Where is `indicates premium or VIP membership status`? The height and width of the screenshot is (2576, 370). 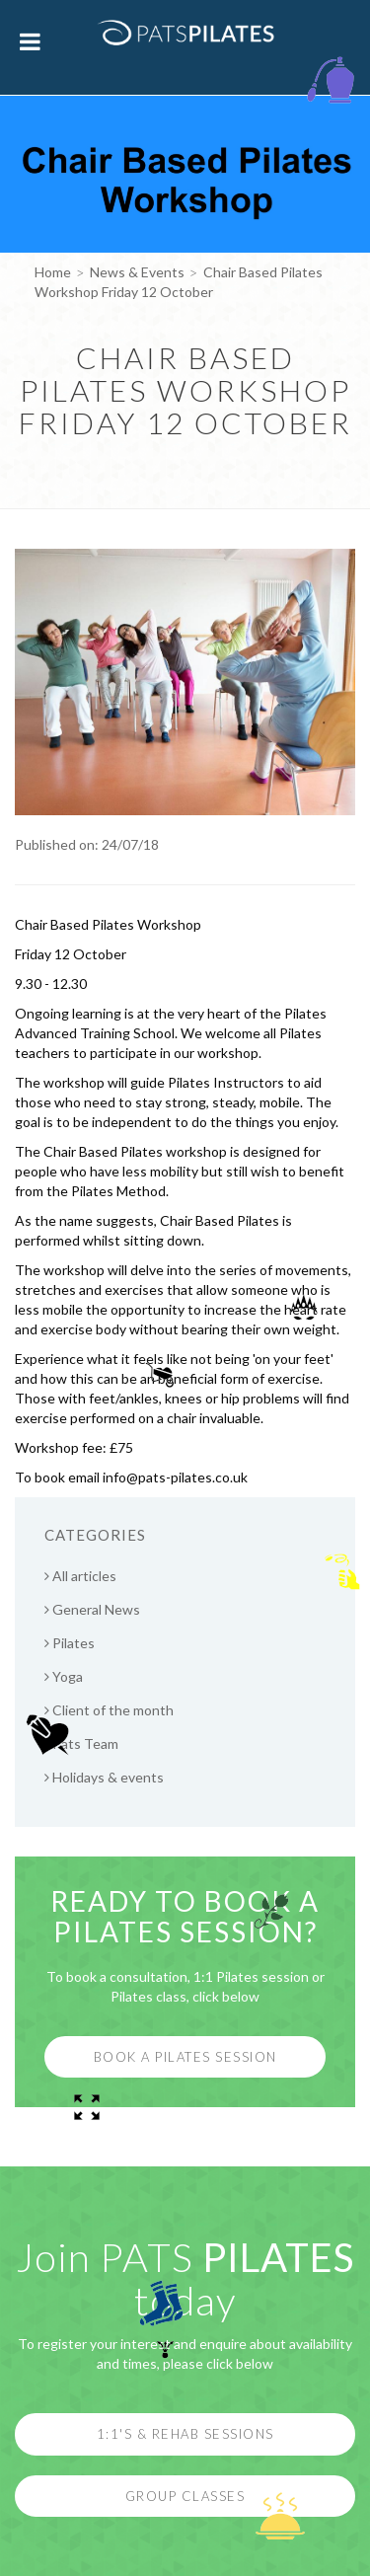 indicates premium or VIP membership status is located at coordinates (304, 1308).